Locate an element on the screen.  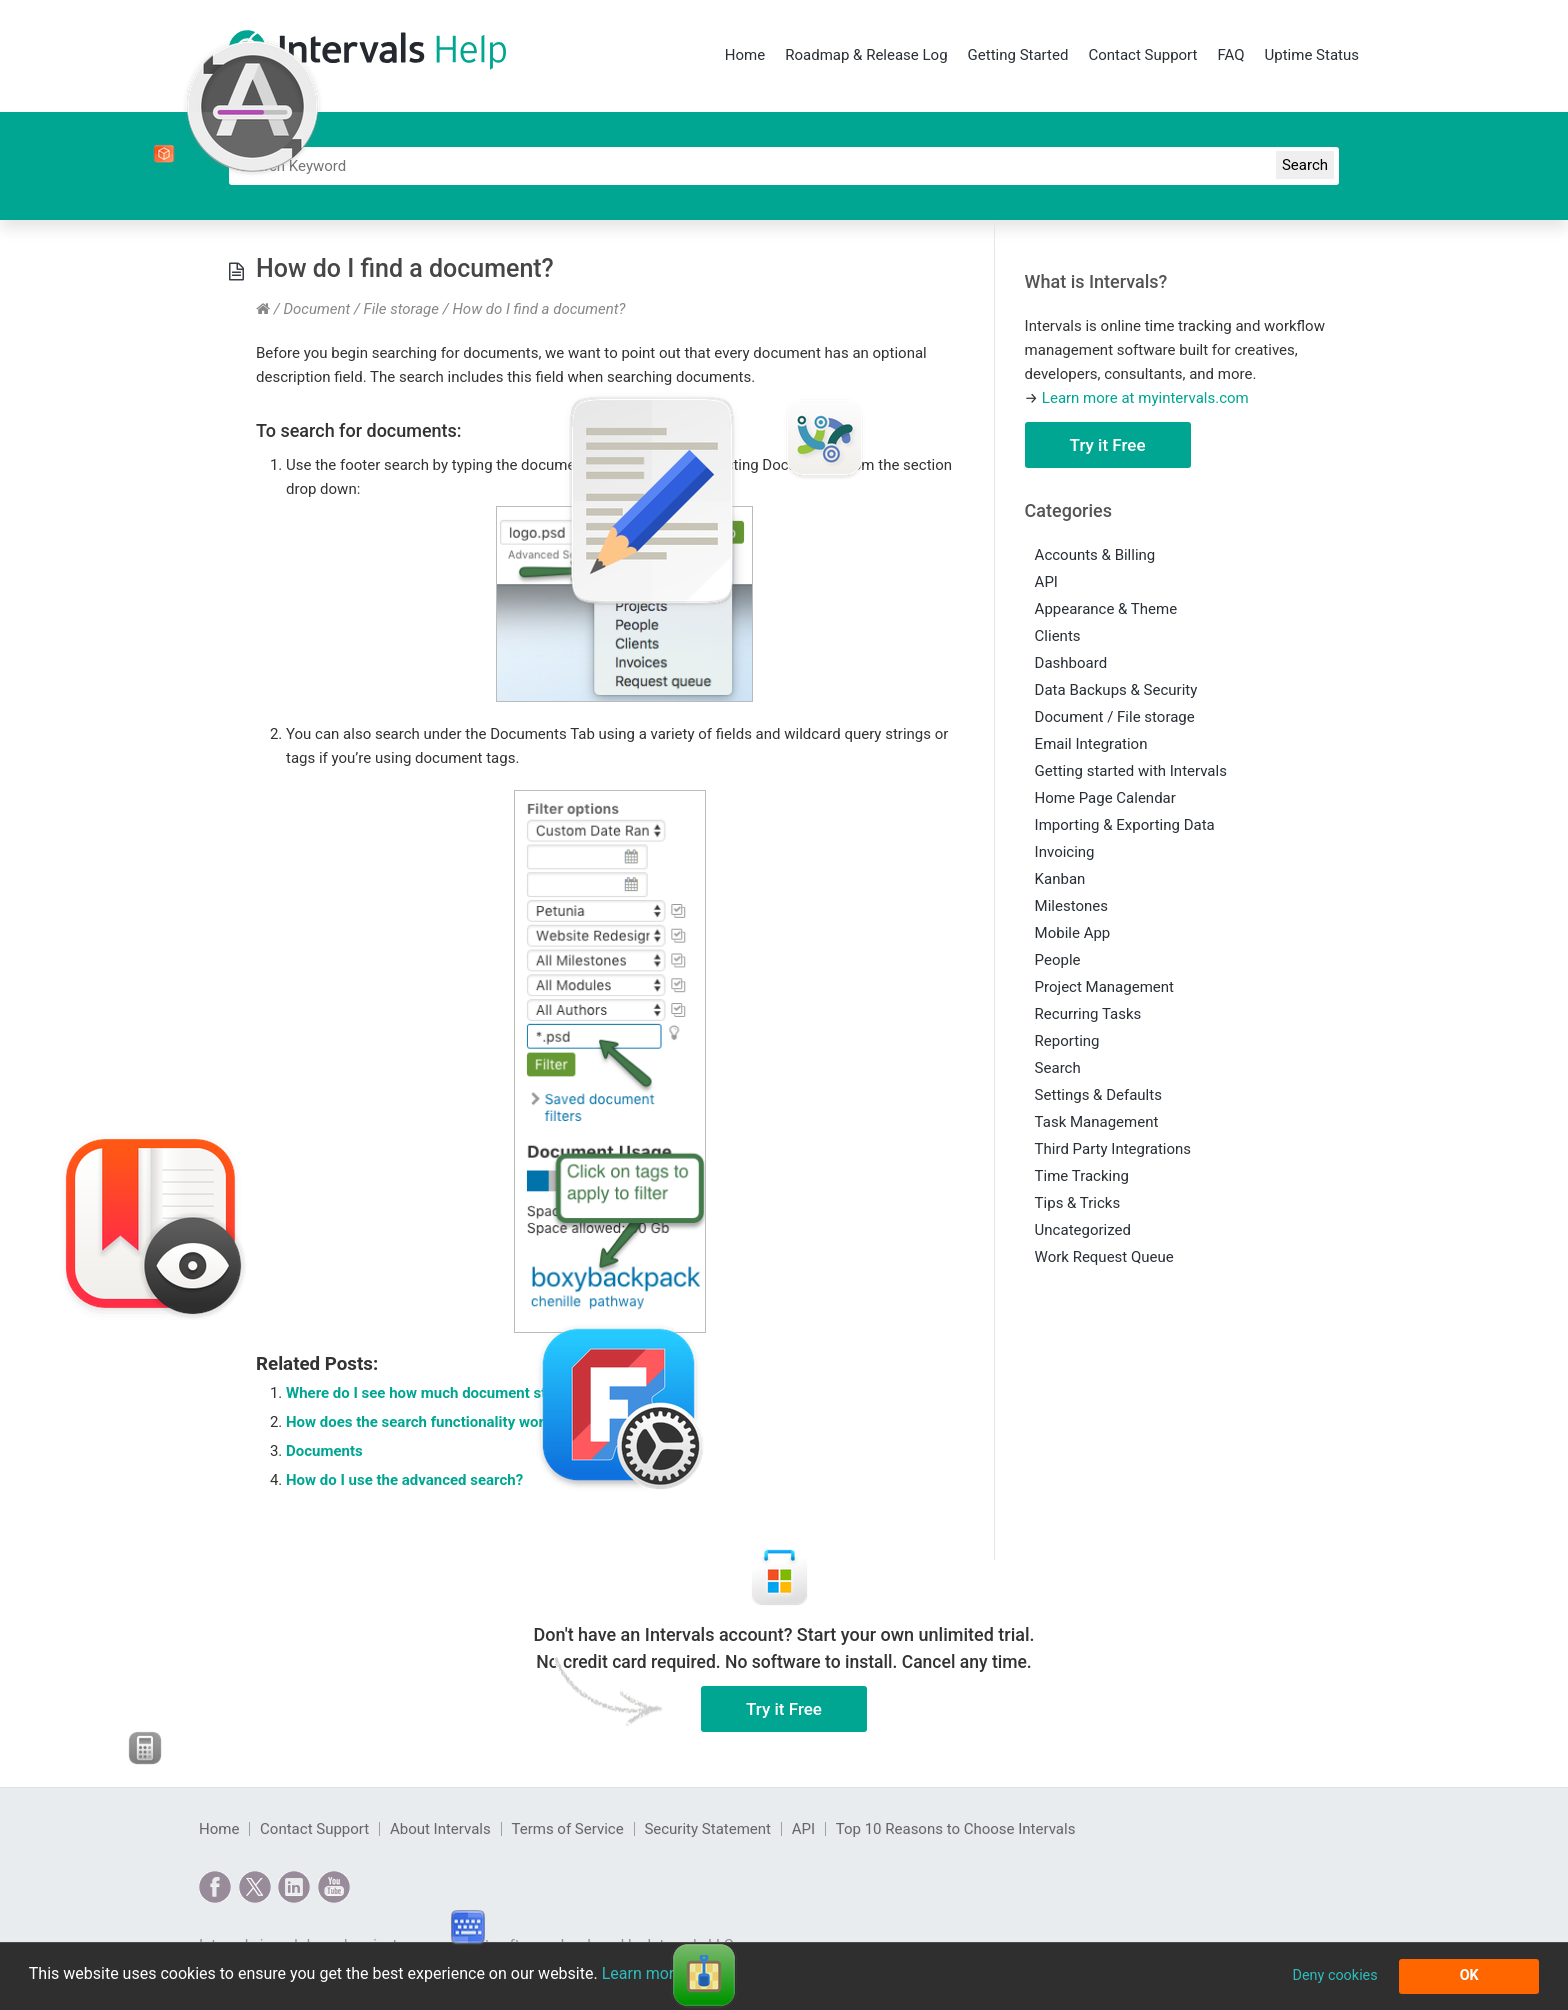
open calibre e-book management app is located at coordinates (150, 1223).